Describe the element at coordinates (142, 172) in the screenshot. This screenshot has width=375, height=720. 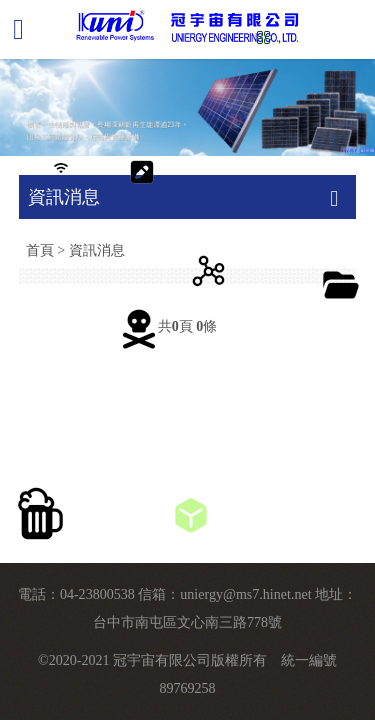
I see `edit or modify content` at that location.